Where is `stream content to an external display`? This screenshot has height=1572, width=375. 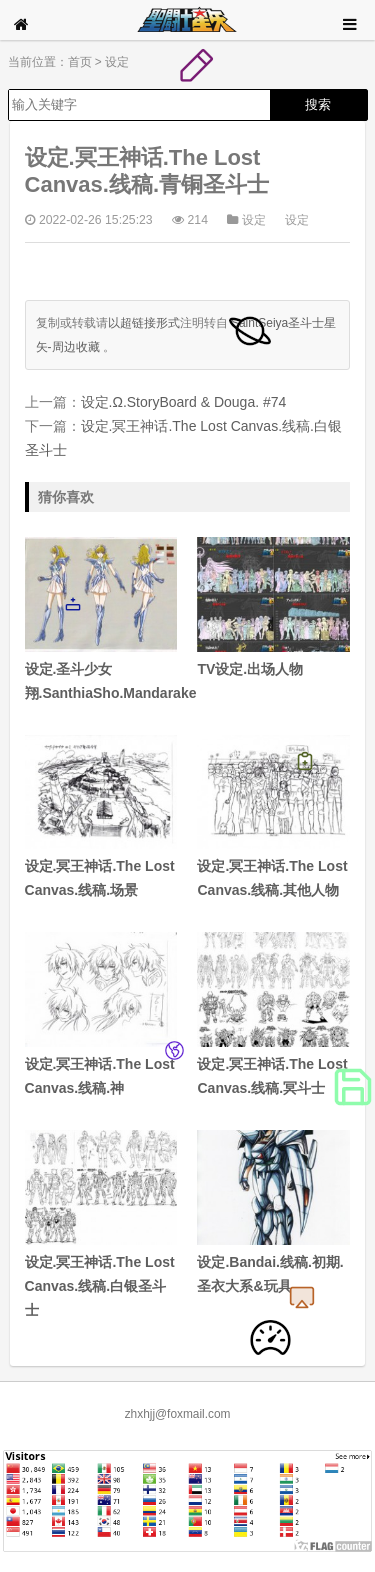
stream content to an external display is located at coordinates (302, 1297).